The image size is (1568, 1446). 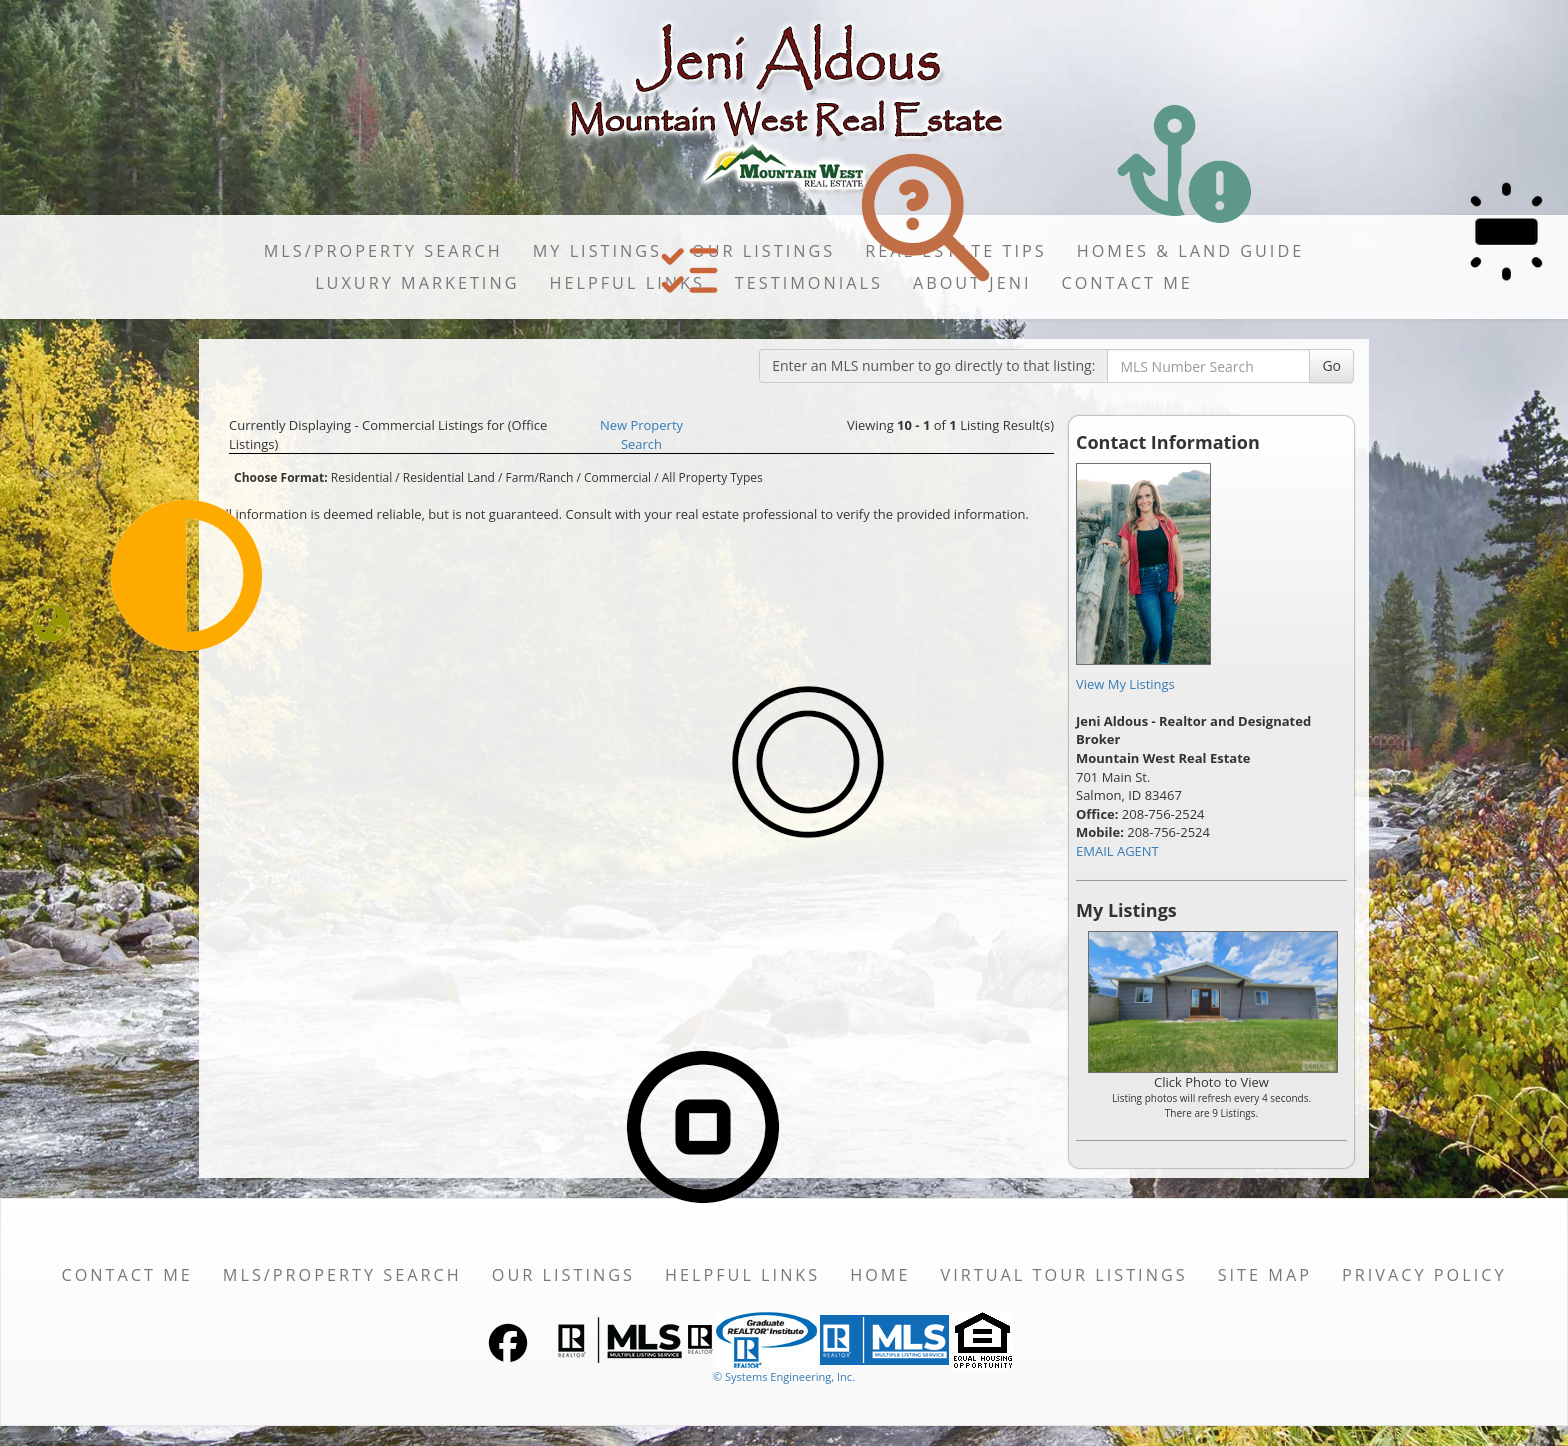 What do you see at coordinates (1181, 160) in the screenshot?
I see `anchor point warning or error` at bounding box center [1181, 160].